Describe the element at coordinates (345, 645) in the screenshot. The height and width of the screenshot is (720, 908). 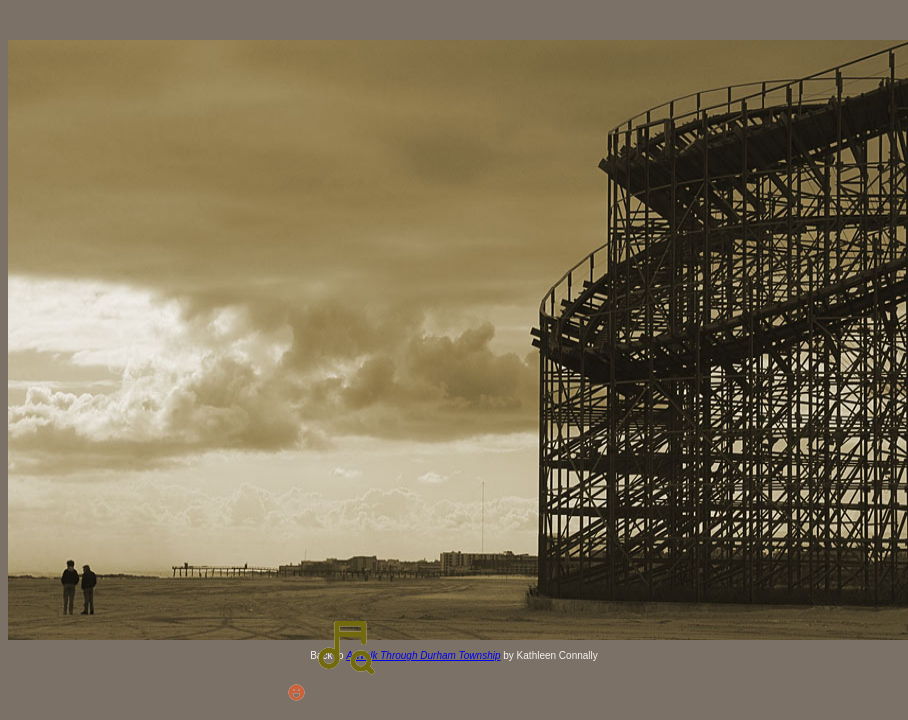
I see `search for songs or music` at that location.